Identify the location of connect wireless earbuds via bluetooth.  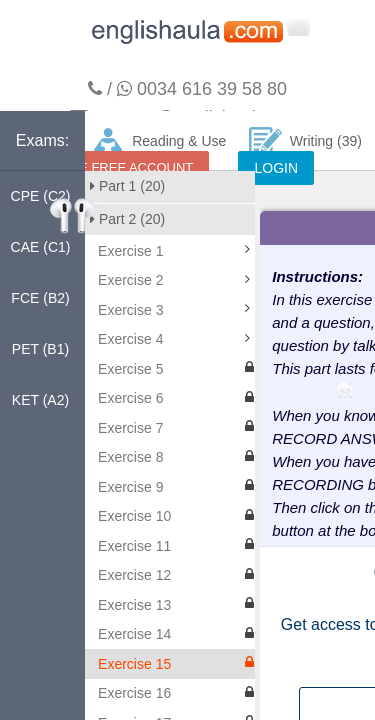
(73, 216).